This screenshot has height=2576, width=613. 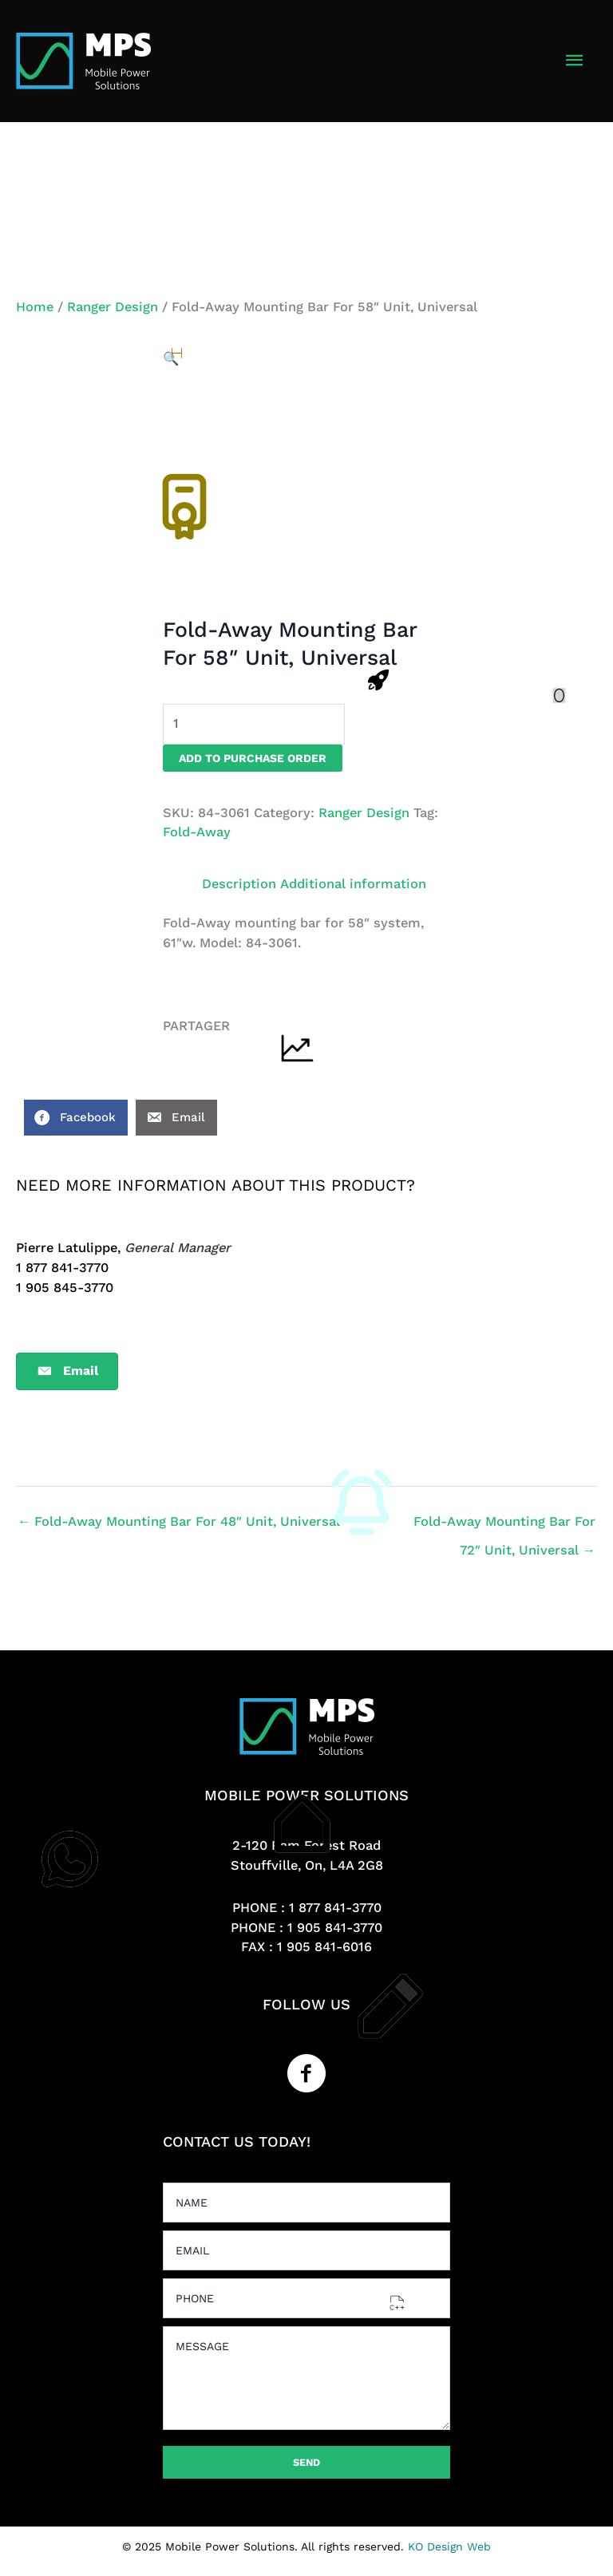 I want to click on open a C++ source file, so click(x=397, y=2303).